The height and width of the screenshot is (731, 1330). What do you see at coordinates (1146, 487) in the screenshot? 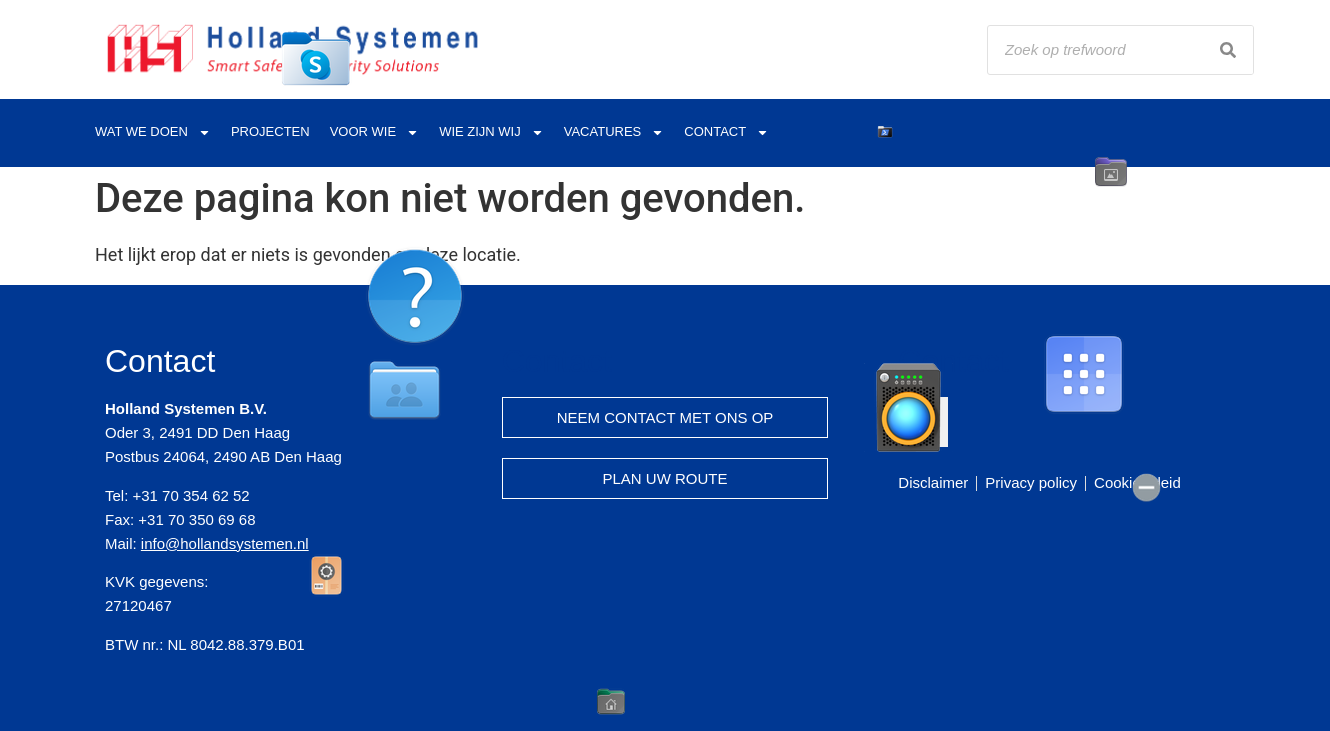
I see `indicates file excluded from dropbox selective sync` at bounding box center [1146, 487].